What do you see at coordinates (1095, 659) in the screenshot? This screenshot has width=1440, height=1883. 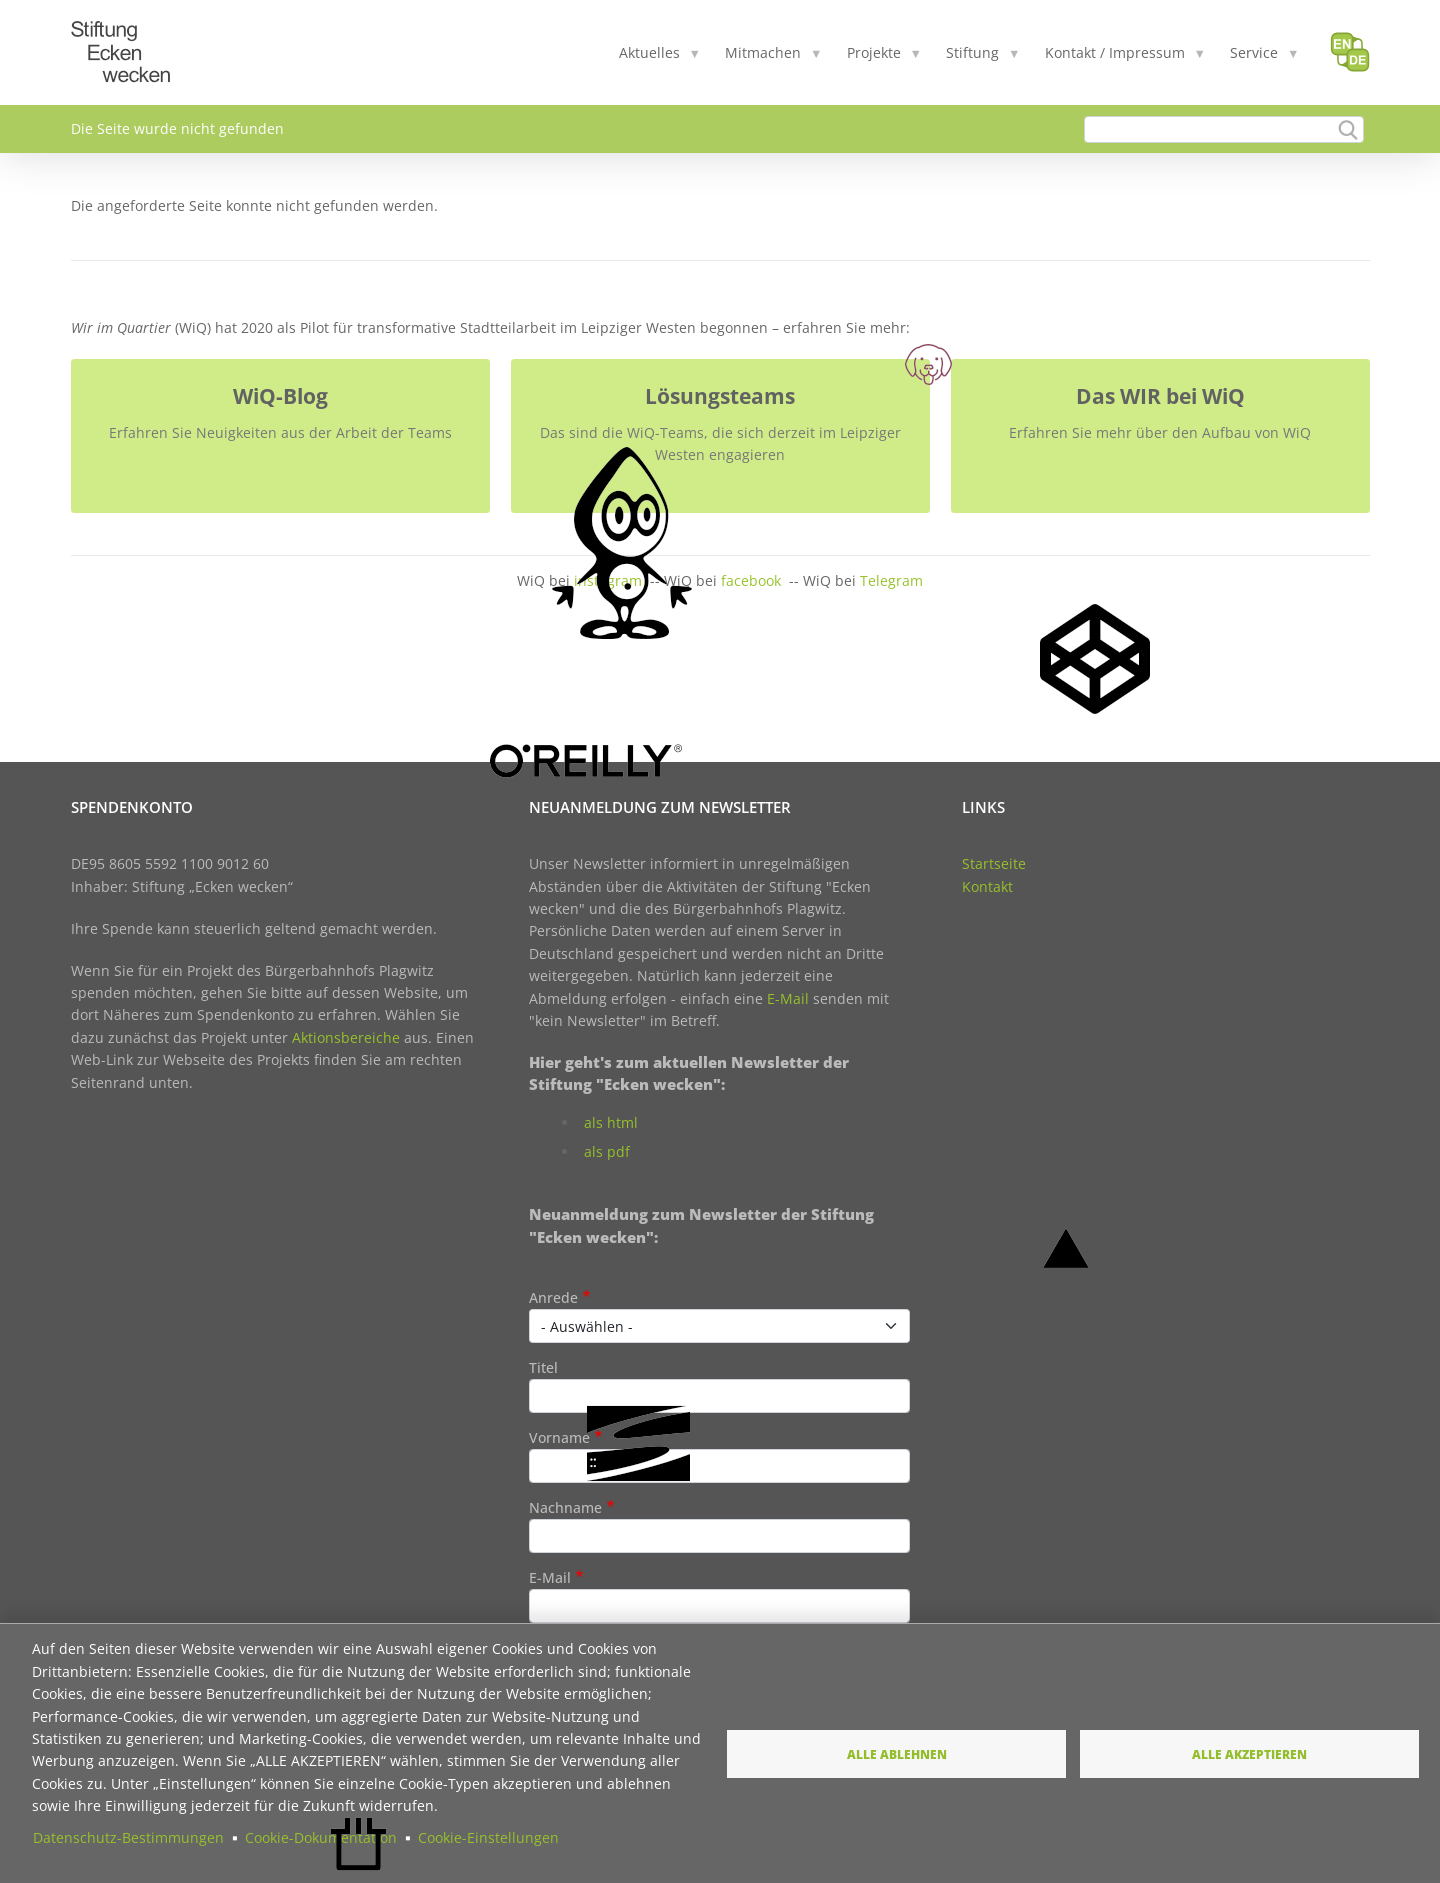 I see `open CodePen profile or project` at bounding box center [1095, 659].